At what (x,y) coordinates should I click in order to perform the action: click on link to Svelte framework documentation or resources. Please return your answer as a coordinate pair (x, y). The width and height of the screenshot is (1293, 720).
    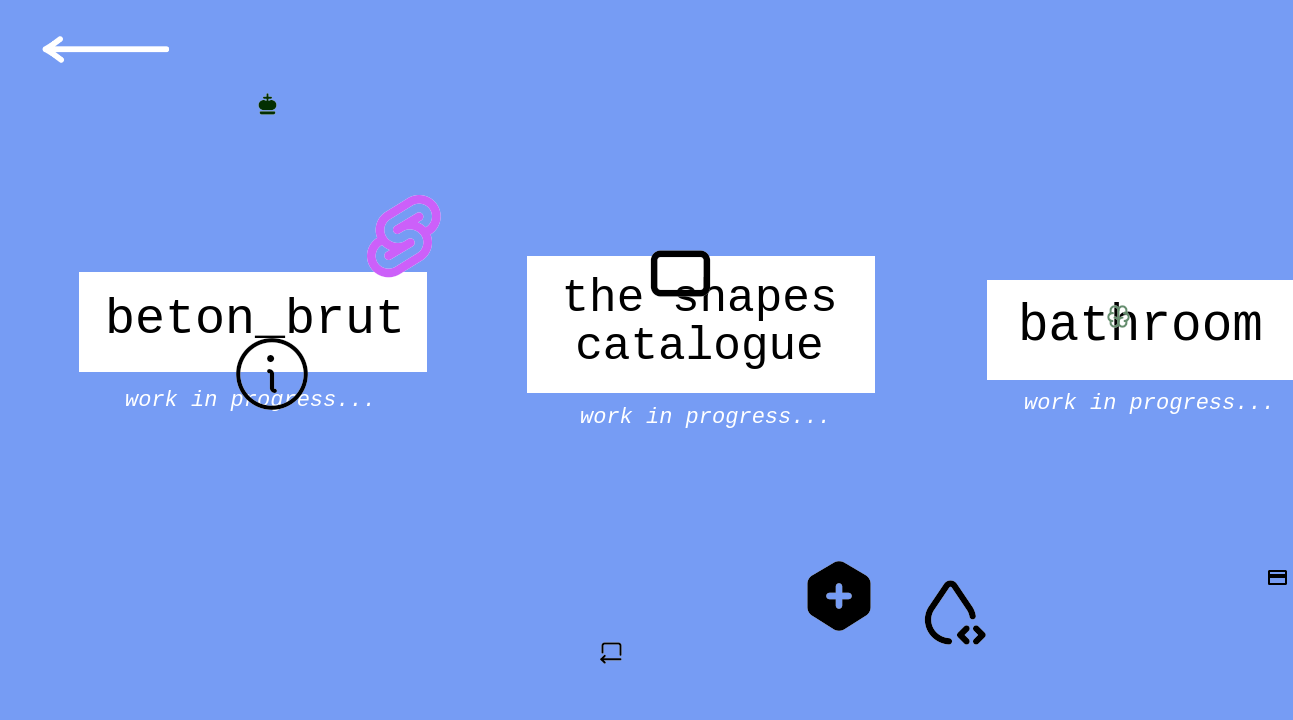
    Looking at the image, I should click on (406, 234).